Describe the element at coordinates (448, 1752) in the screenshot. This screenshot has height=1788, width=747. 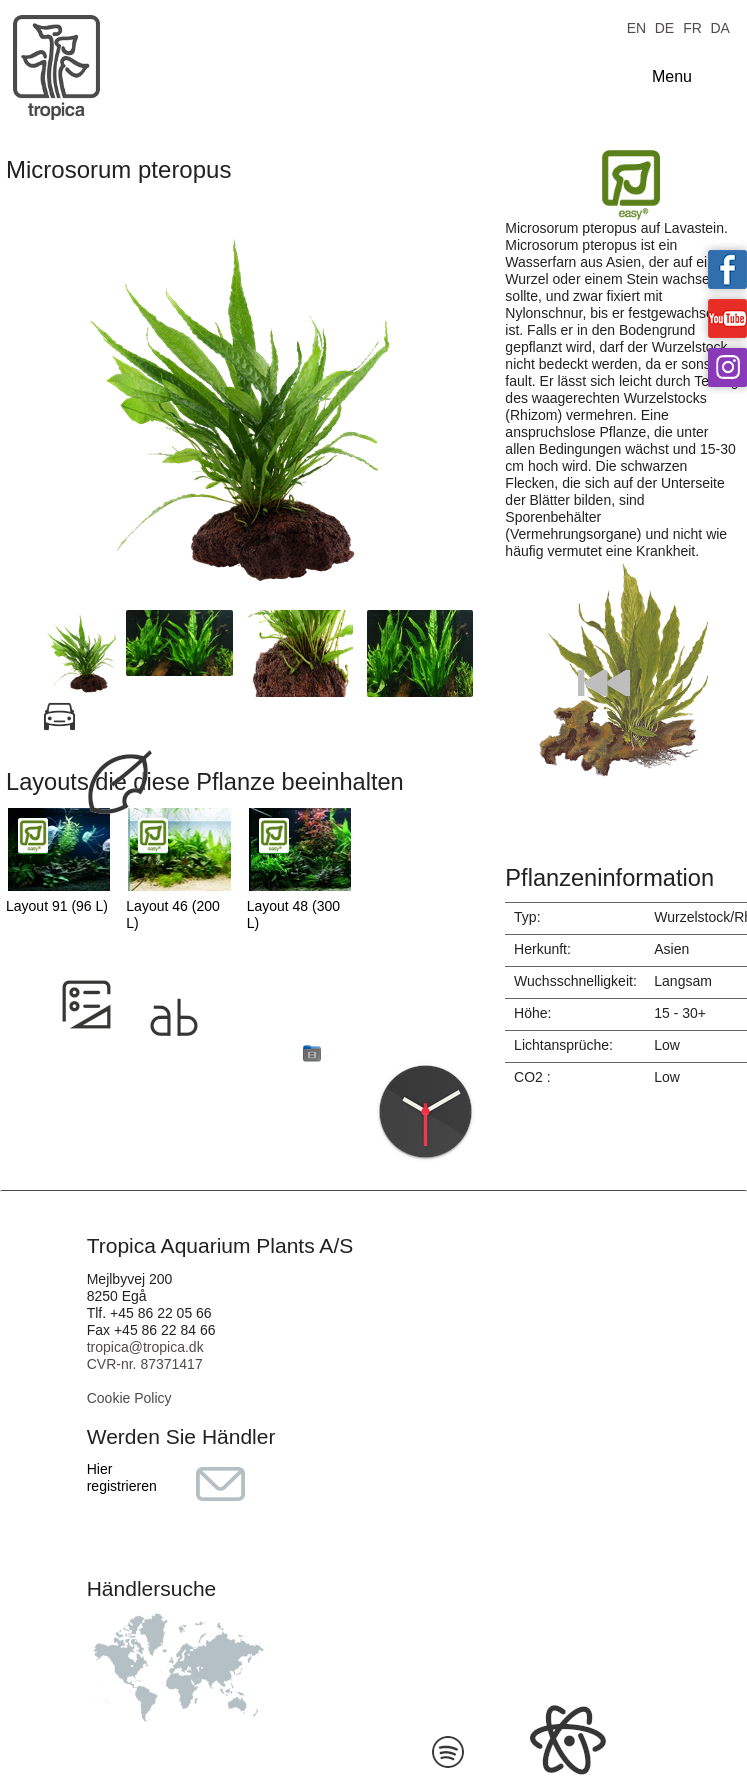
I see `open spotify` at that location.